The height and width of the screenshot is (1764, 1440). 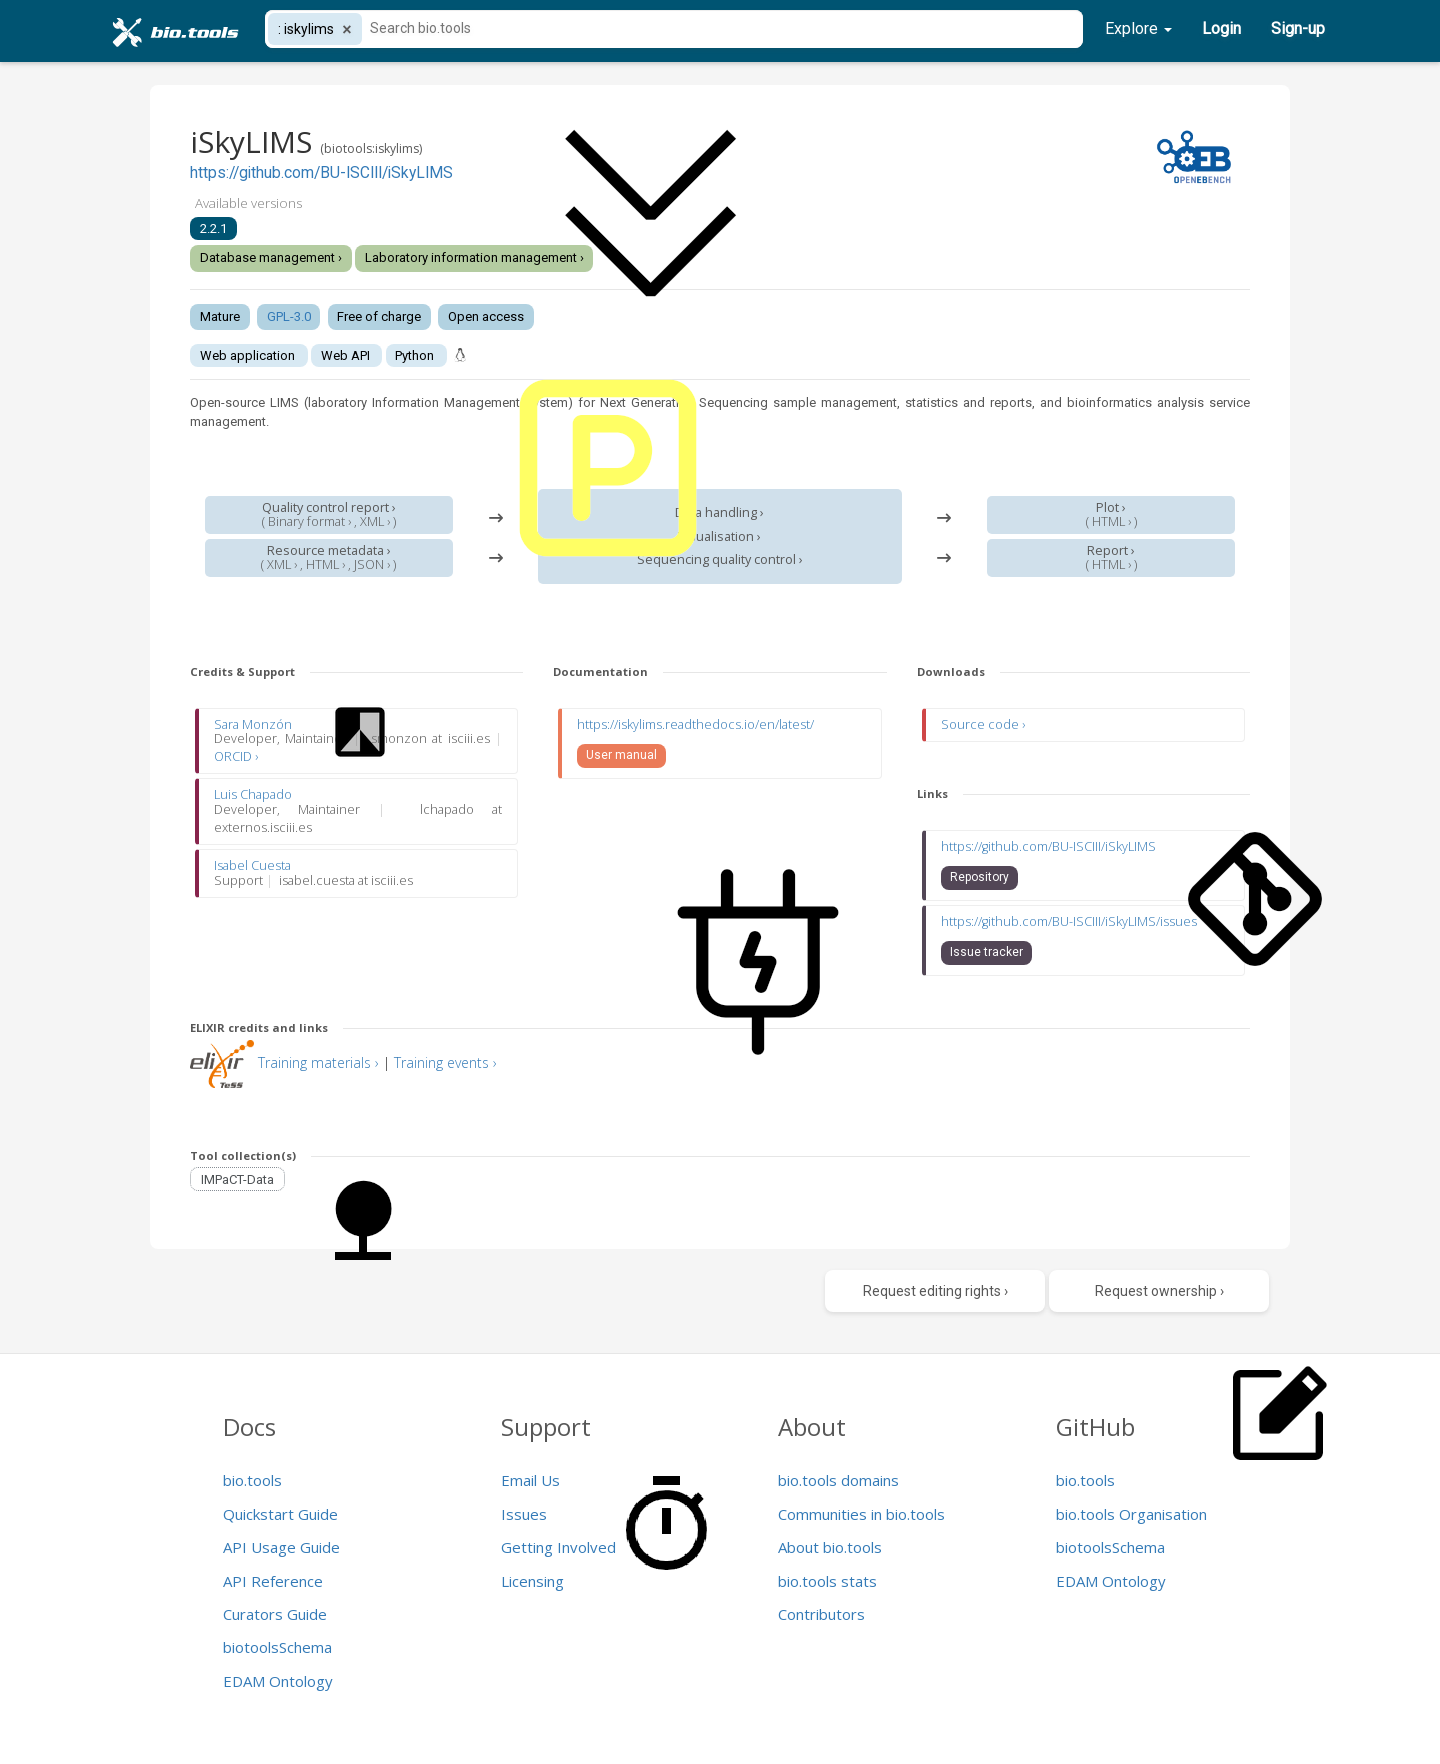 What do you see at coordinates (1255, 899) in the screenshot?
I see `access git repository settings` at bounding box center [1255, 899].